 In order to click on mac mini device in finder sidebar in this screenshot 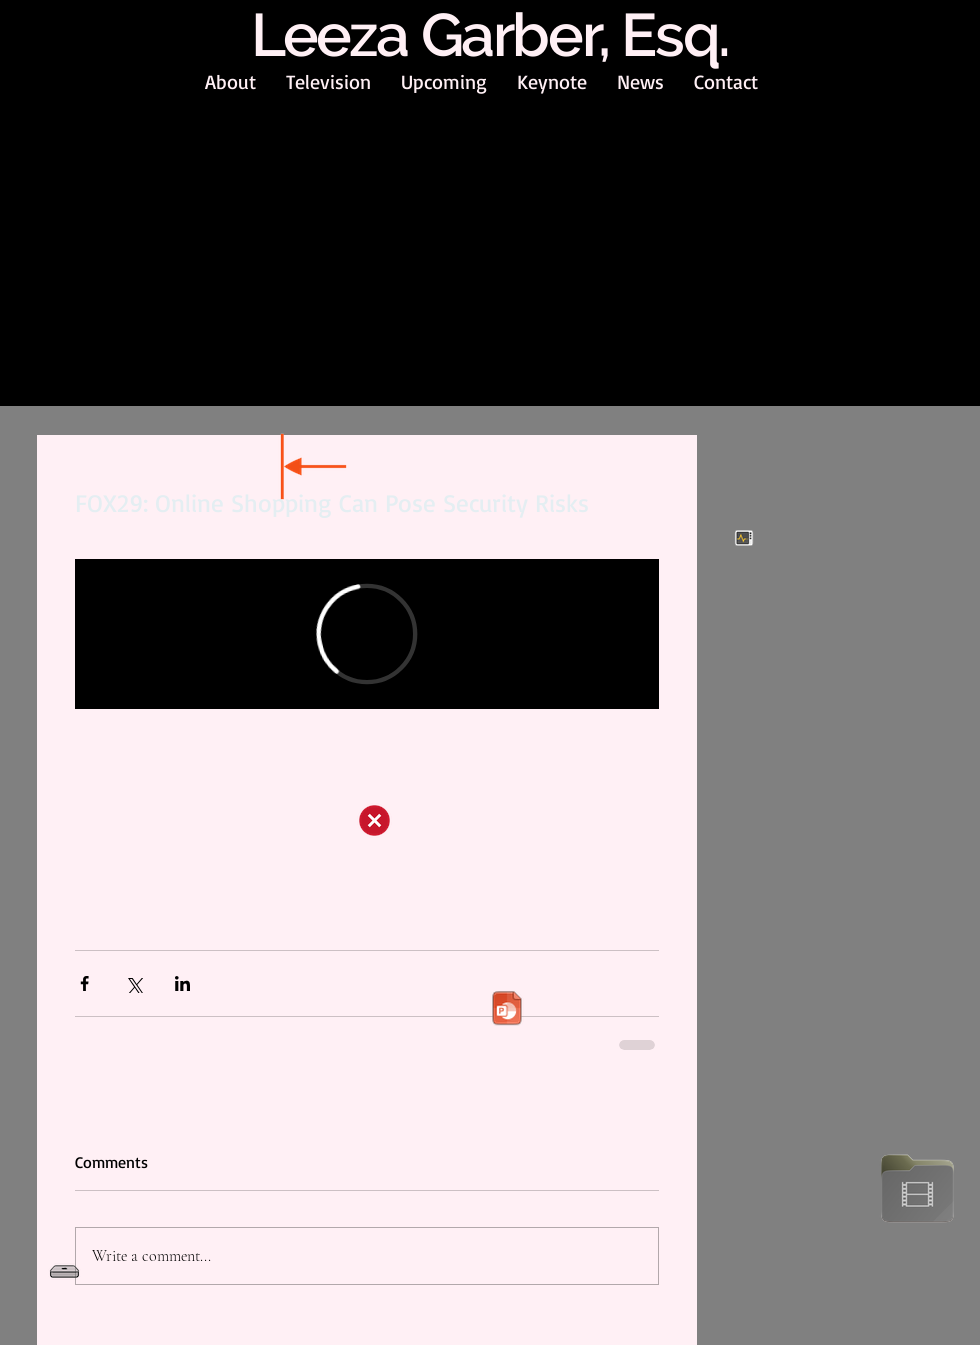, I will do `click(64, 1271)`.